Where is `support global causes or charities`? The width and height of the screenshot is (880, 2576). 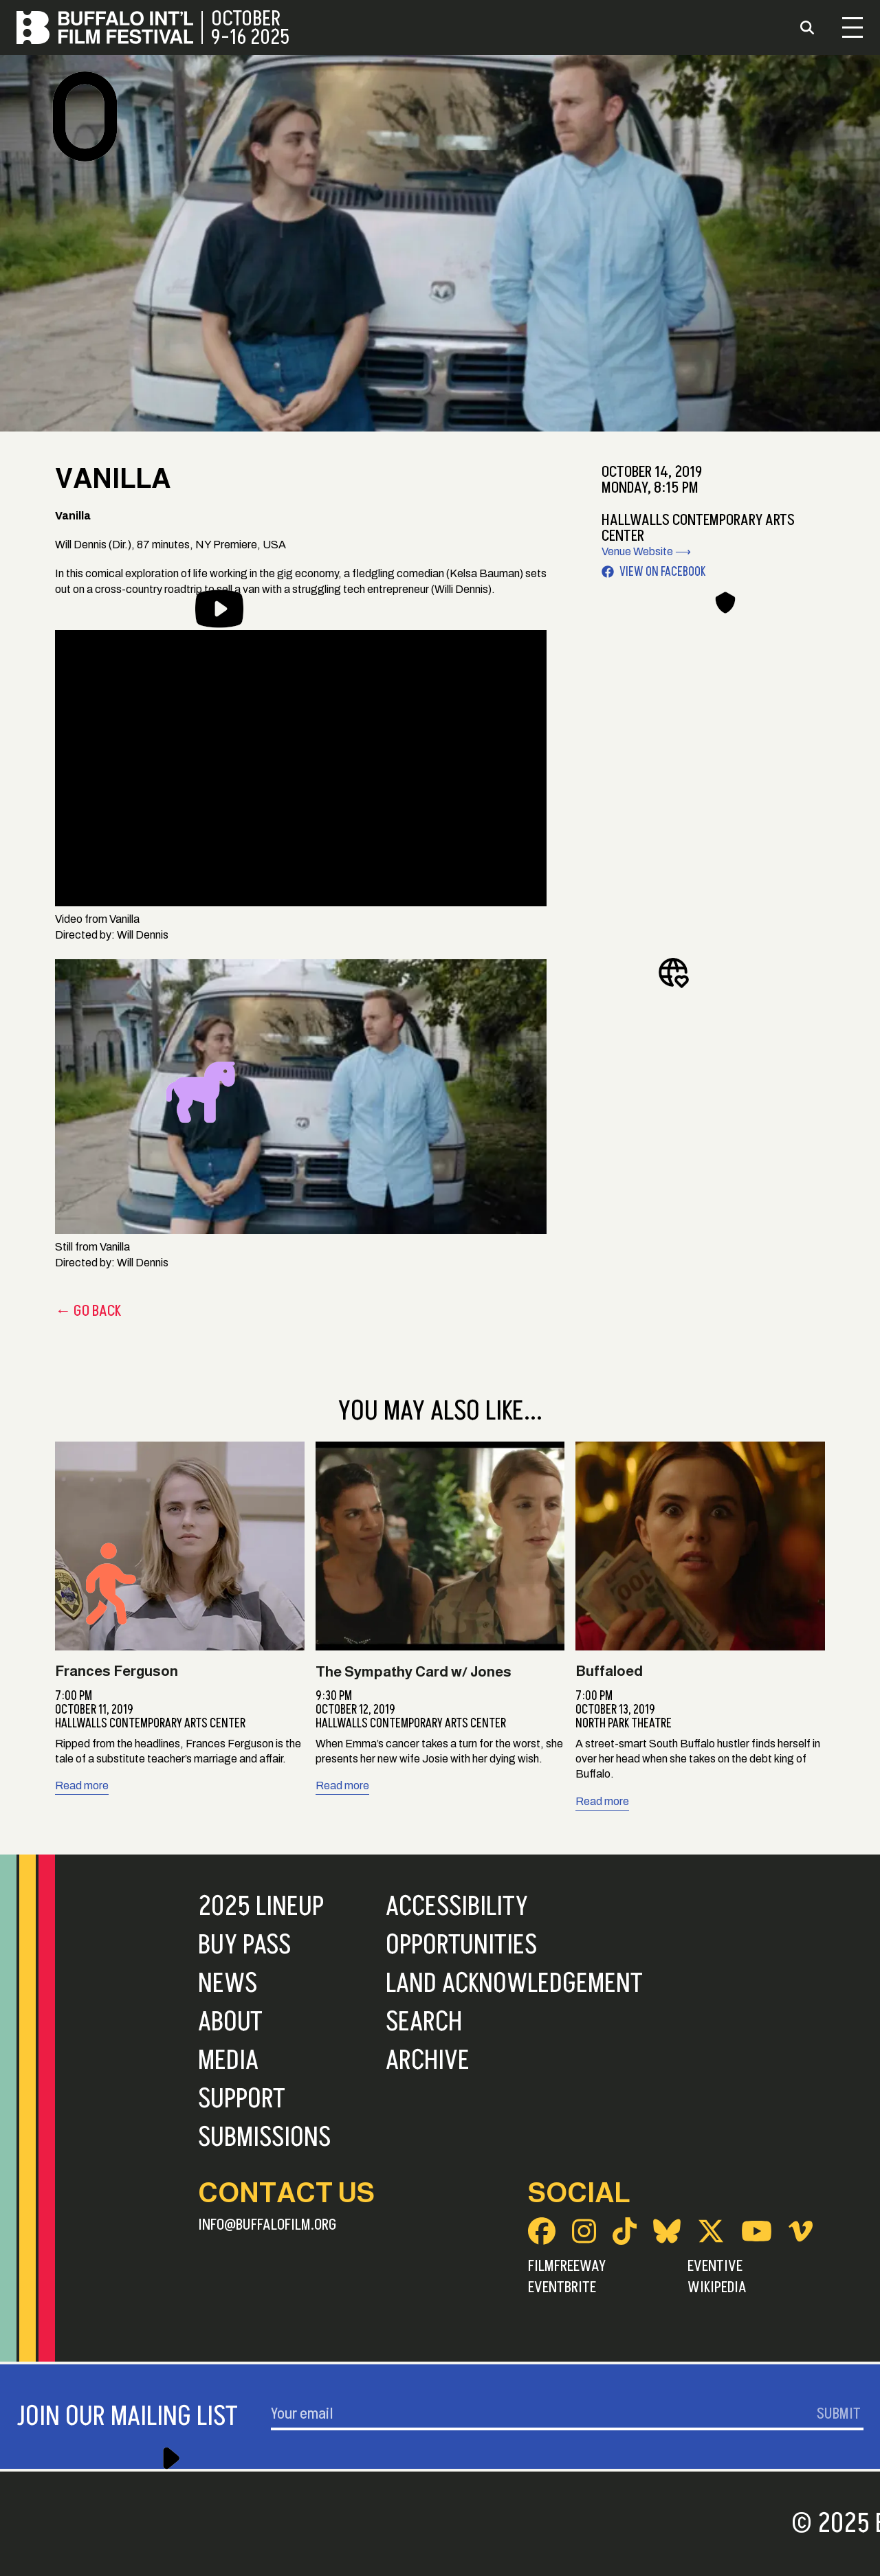 support global causes or charities is located at coordinates (673, 972).